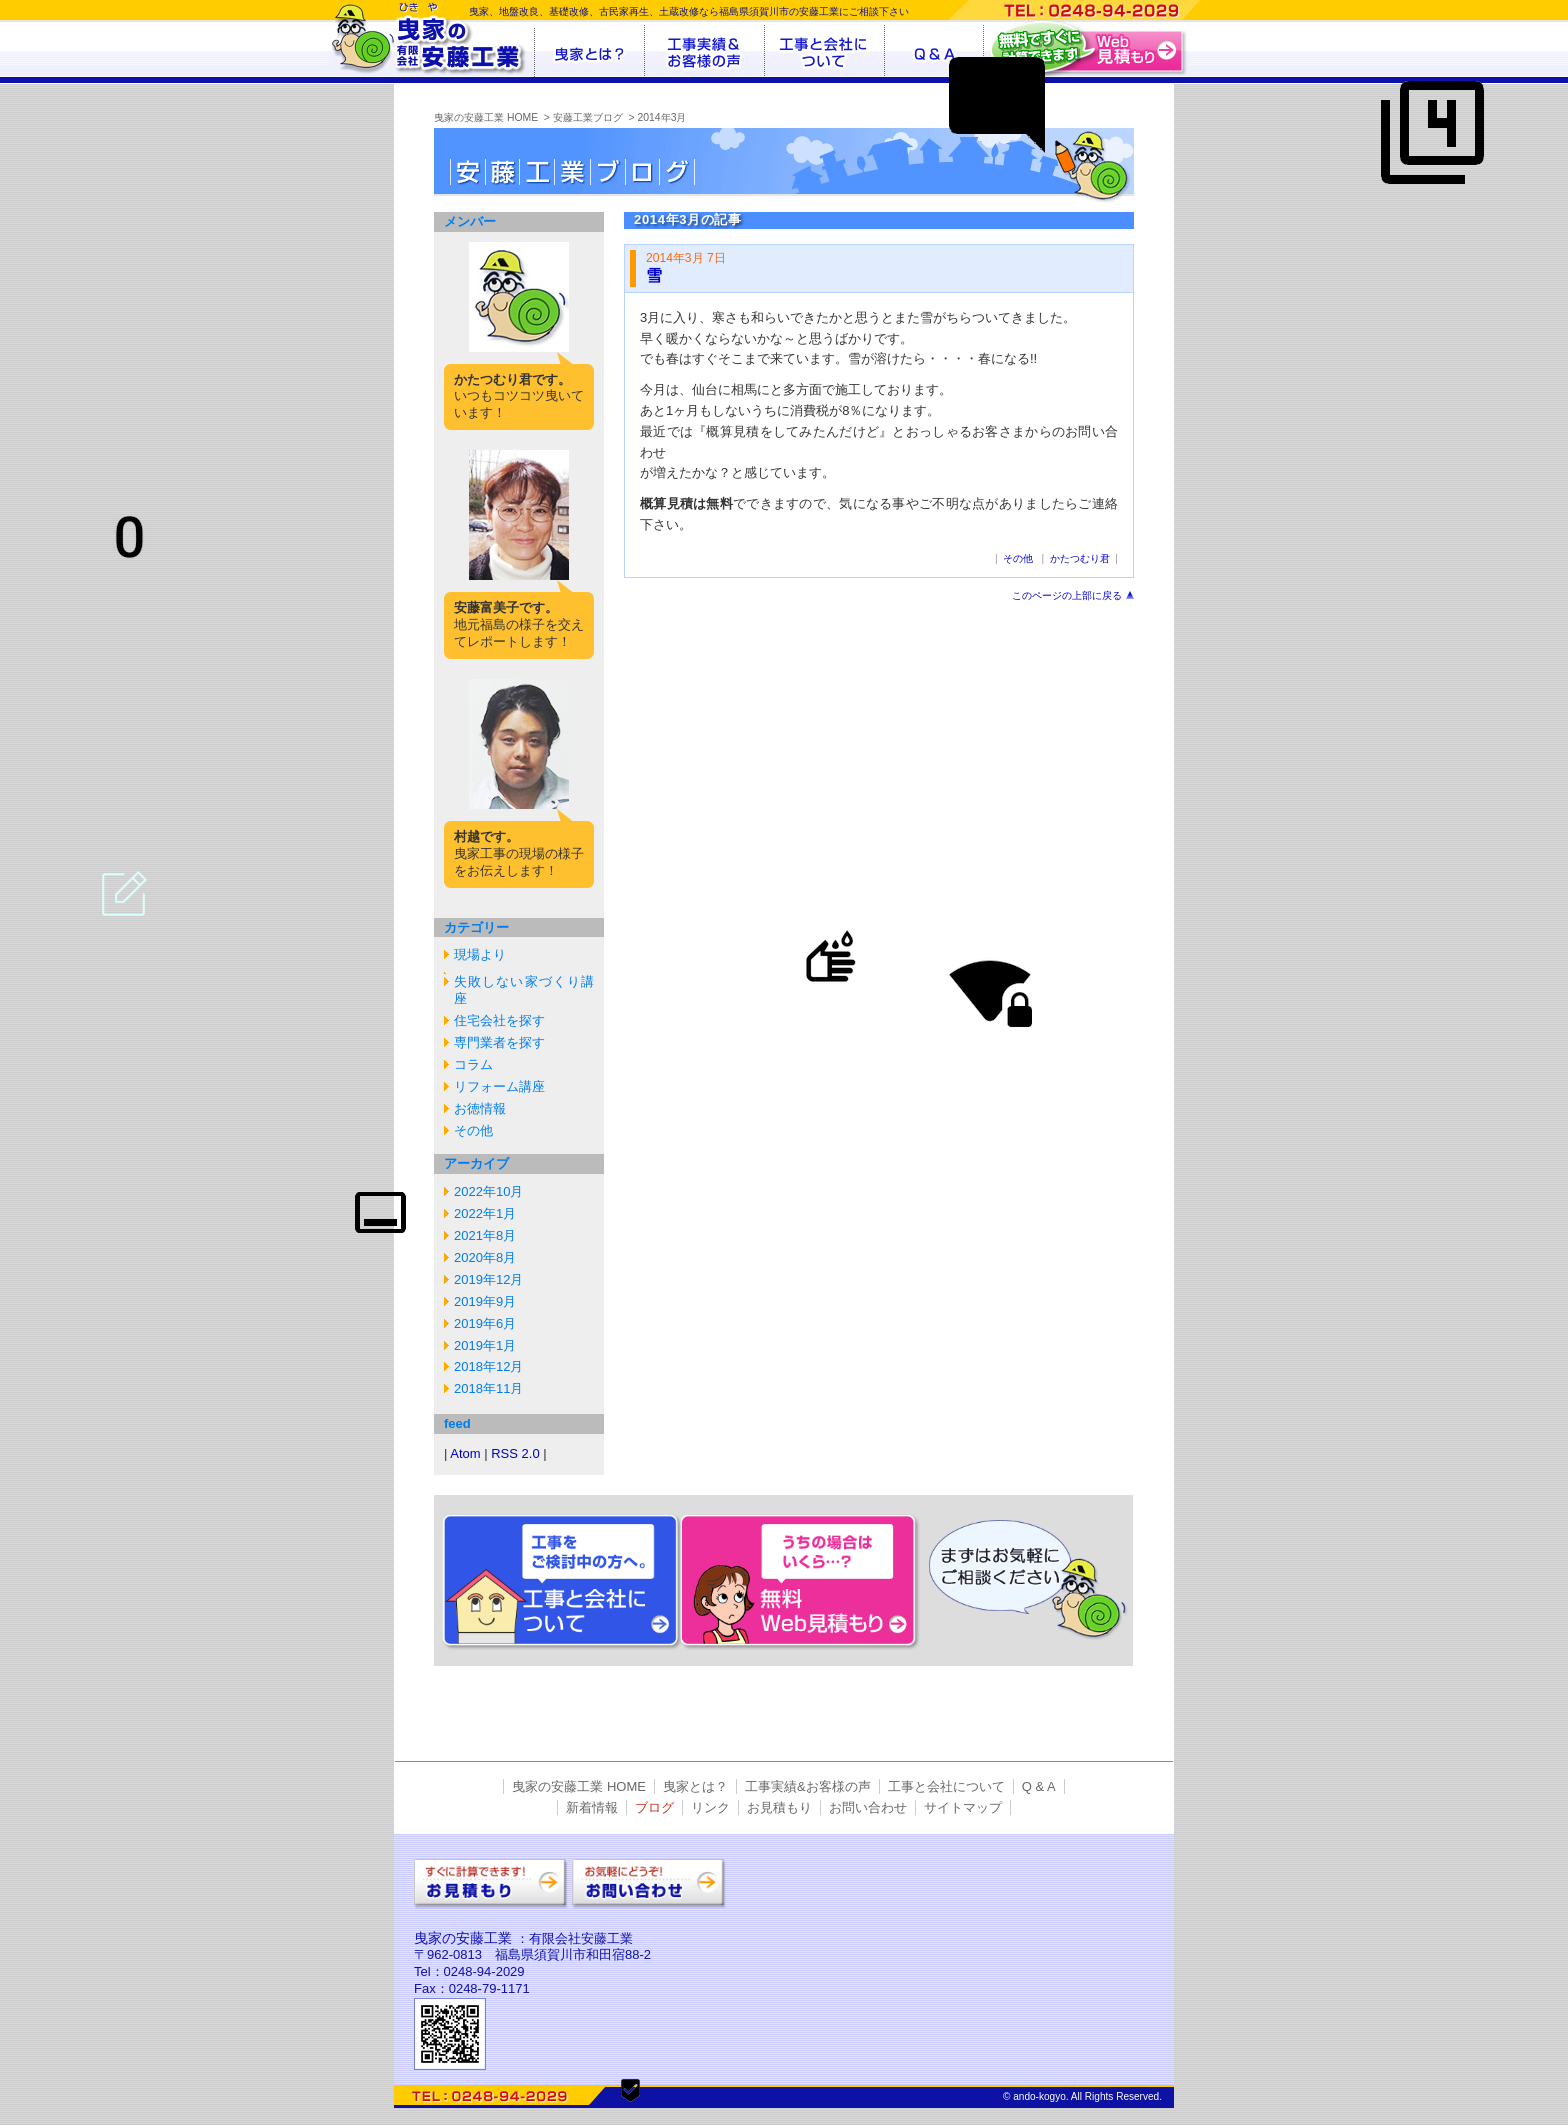  Describe the element at coordinates (123, 894) in the screenshot. I see `create a new note` at that location.